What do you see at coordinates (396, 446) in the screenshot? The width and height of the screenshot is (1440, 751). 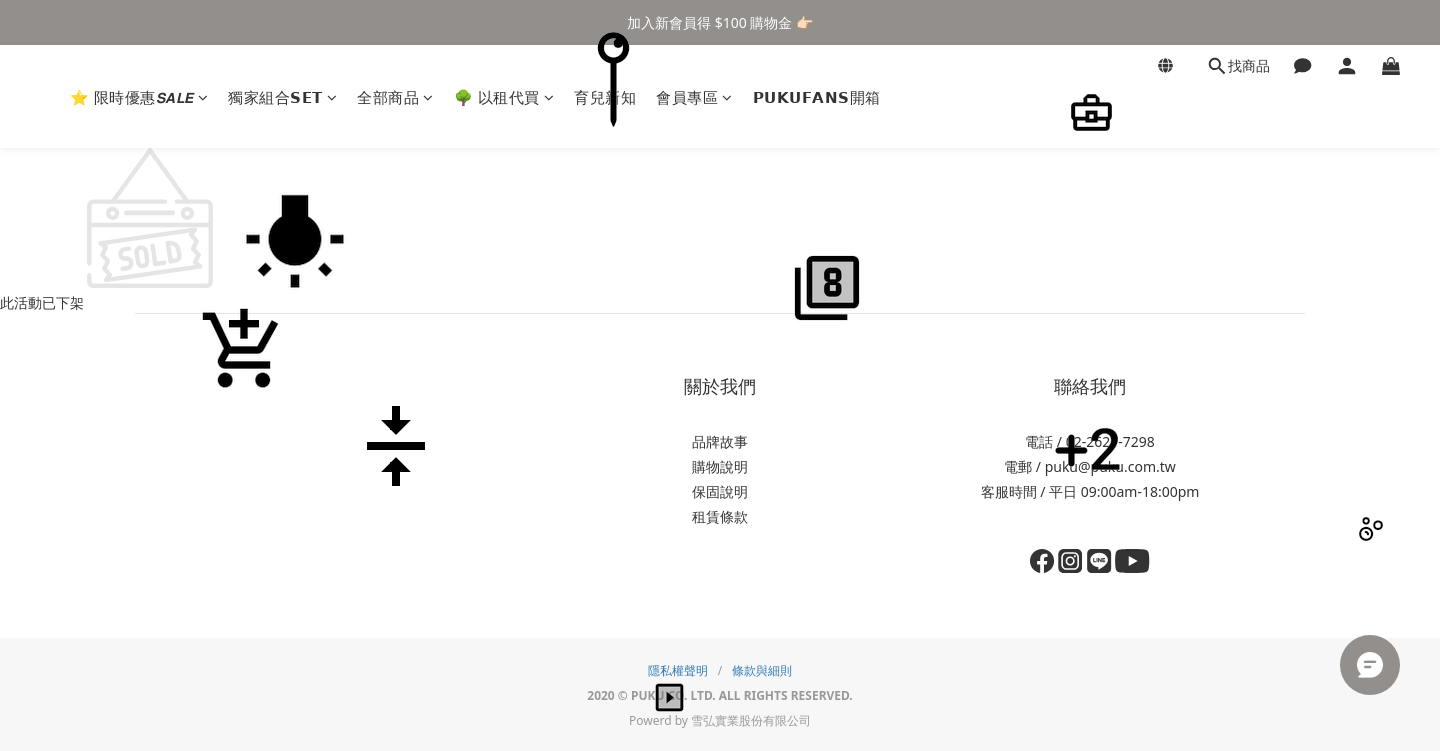 I see `vertically center align selected content` at bounding box center [396, 446].